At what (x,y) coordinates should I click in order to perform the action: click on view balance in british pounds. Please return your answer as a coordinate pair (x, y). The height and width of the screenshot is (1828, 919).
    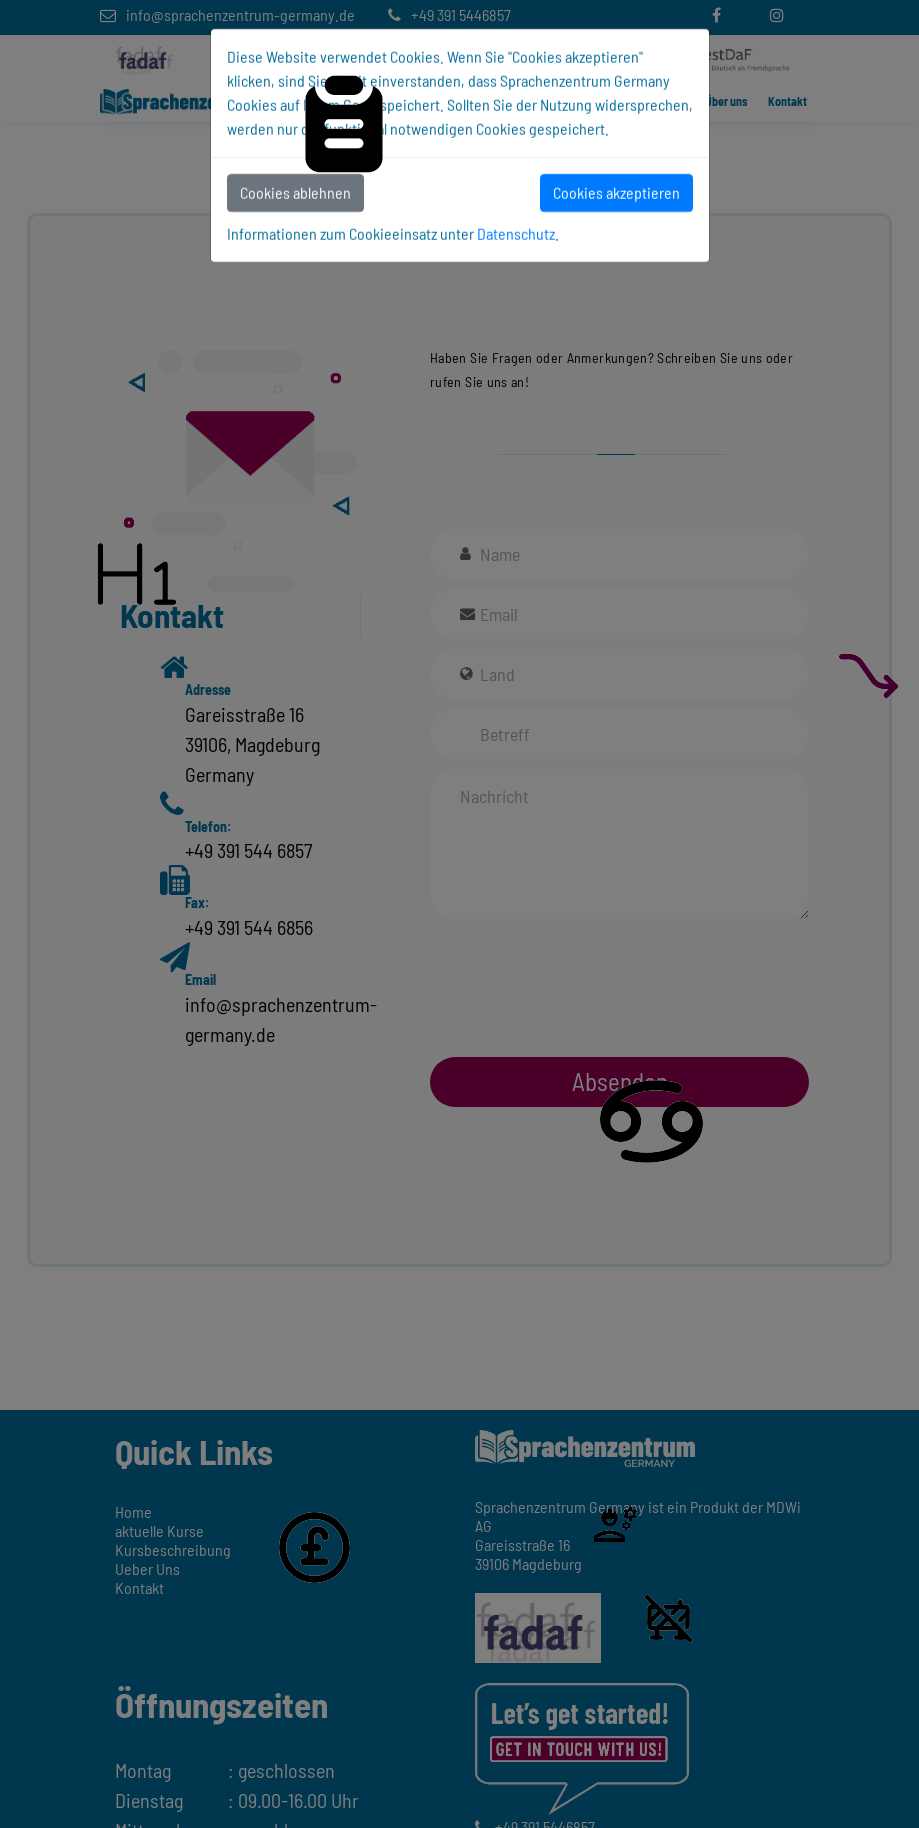
    Looking at the image, I should click on (314, 1547).